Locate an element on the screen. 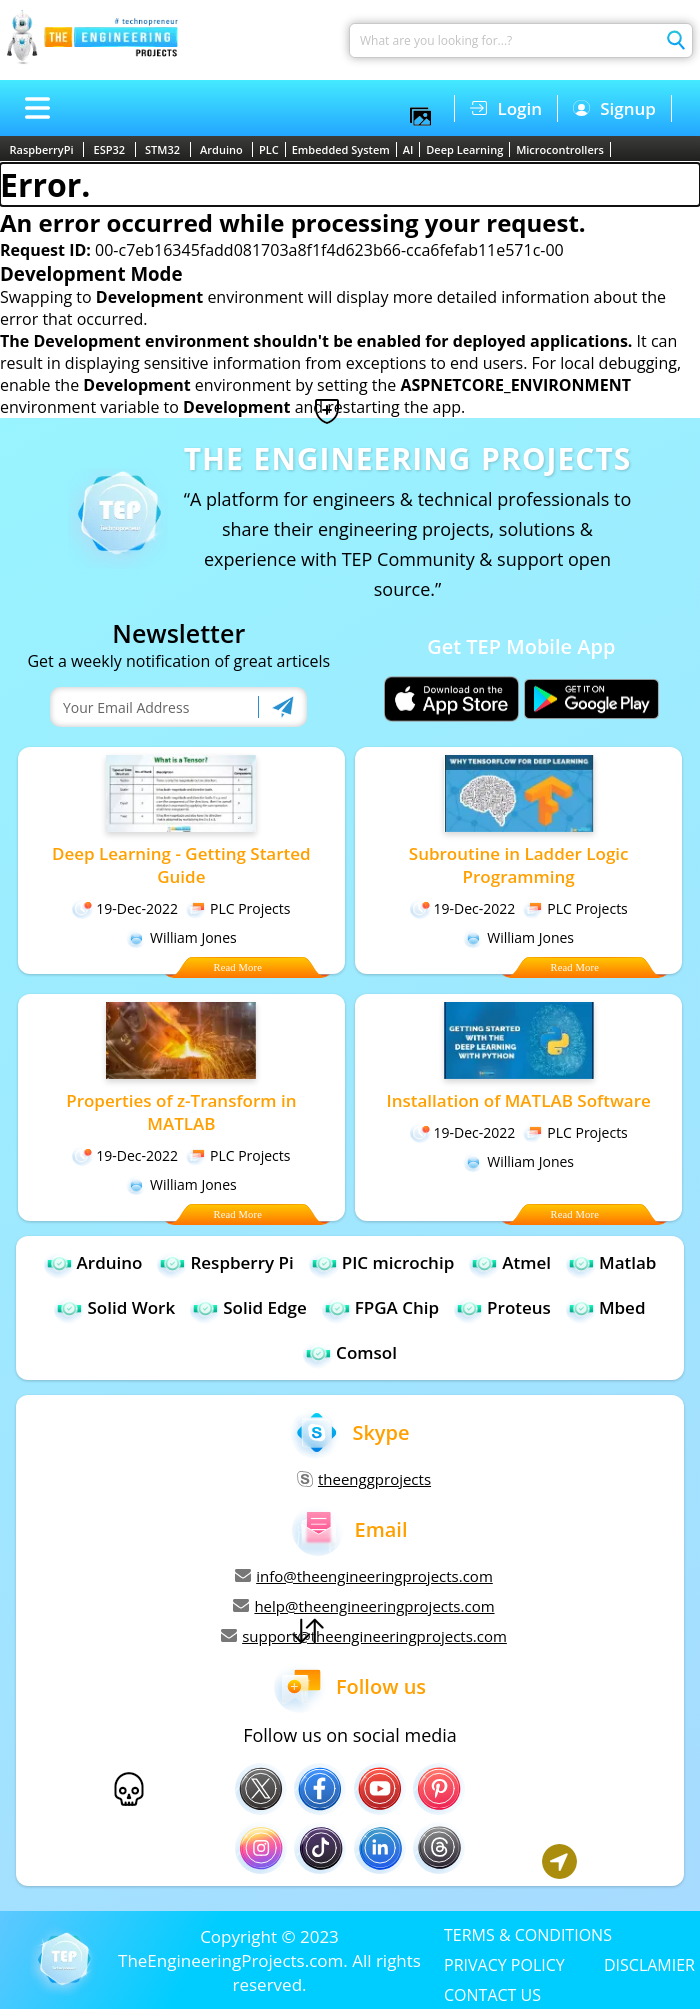 The image size is (700, 2009). add new security protection is located at coordinates (327, 410).